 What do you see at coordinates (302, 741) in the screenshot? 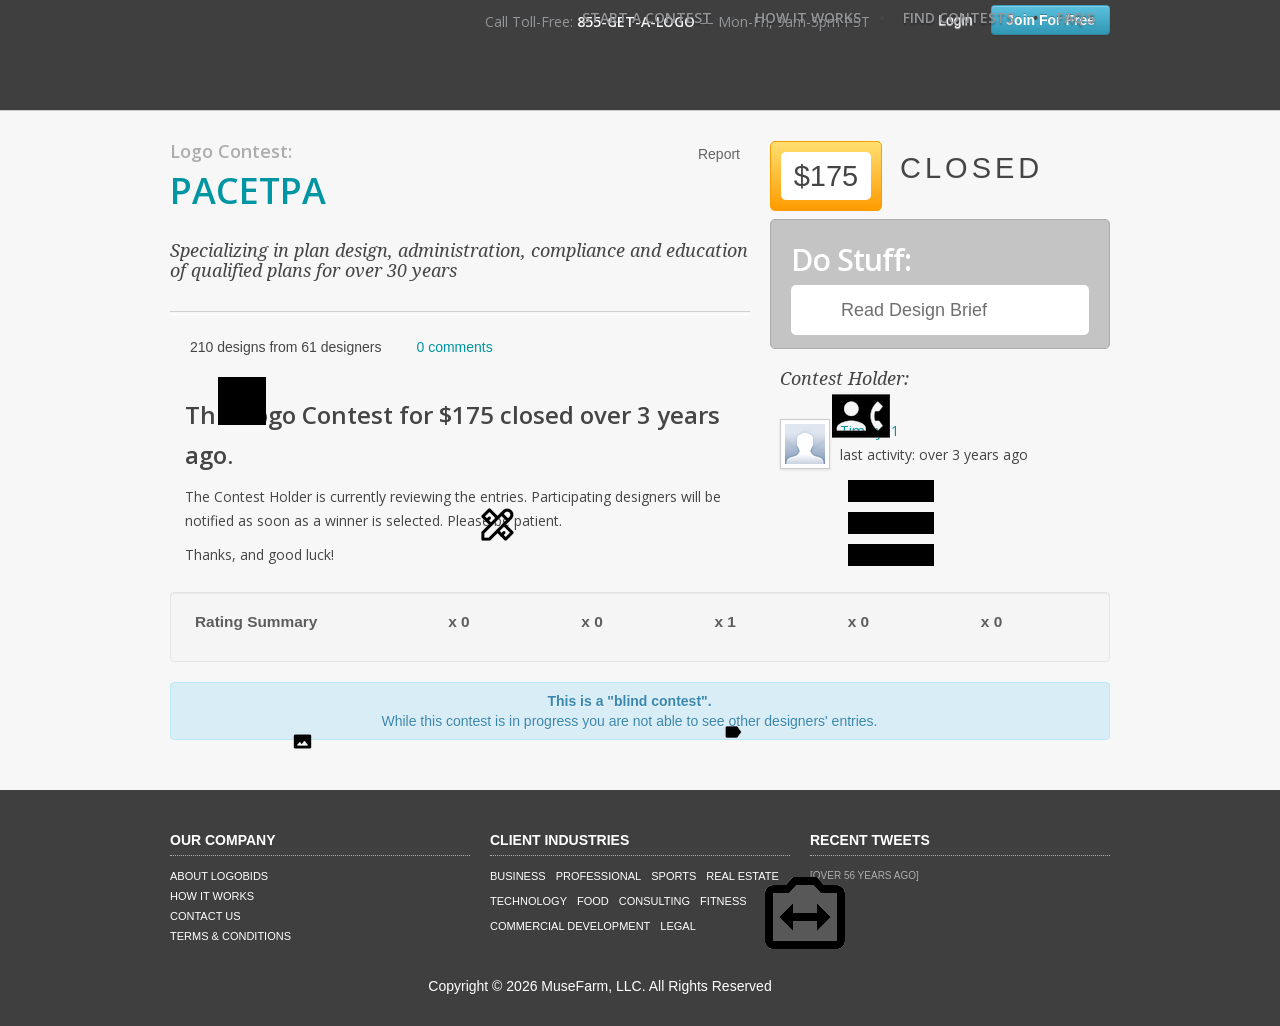
I see `view image at actual size` at bounding box center [302, 741].